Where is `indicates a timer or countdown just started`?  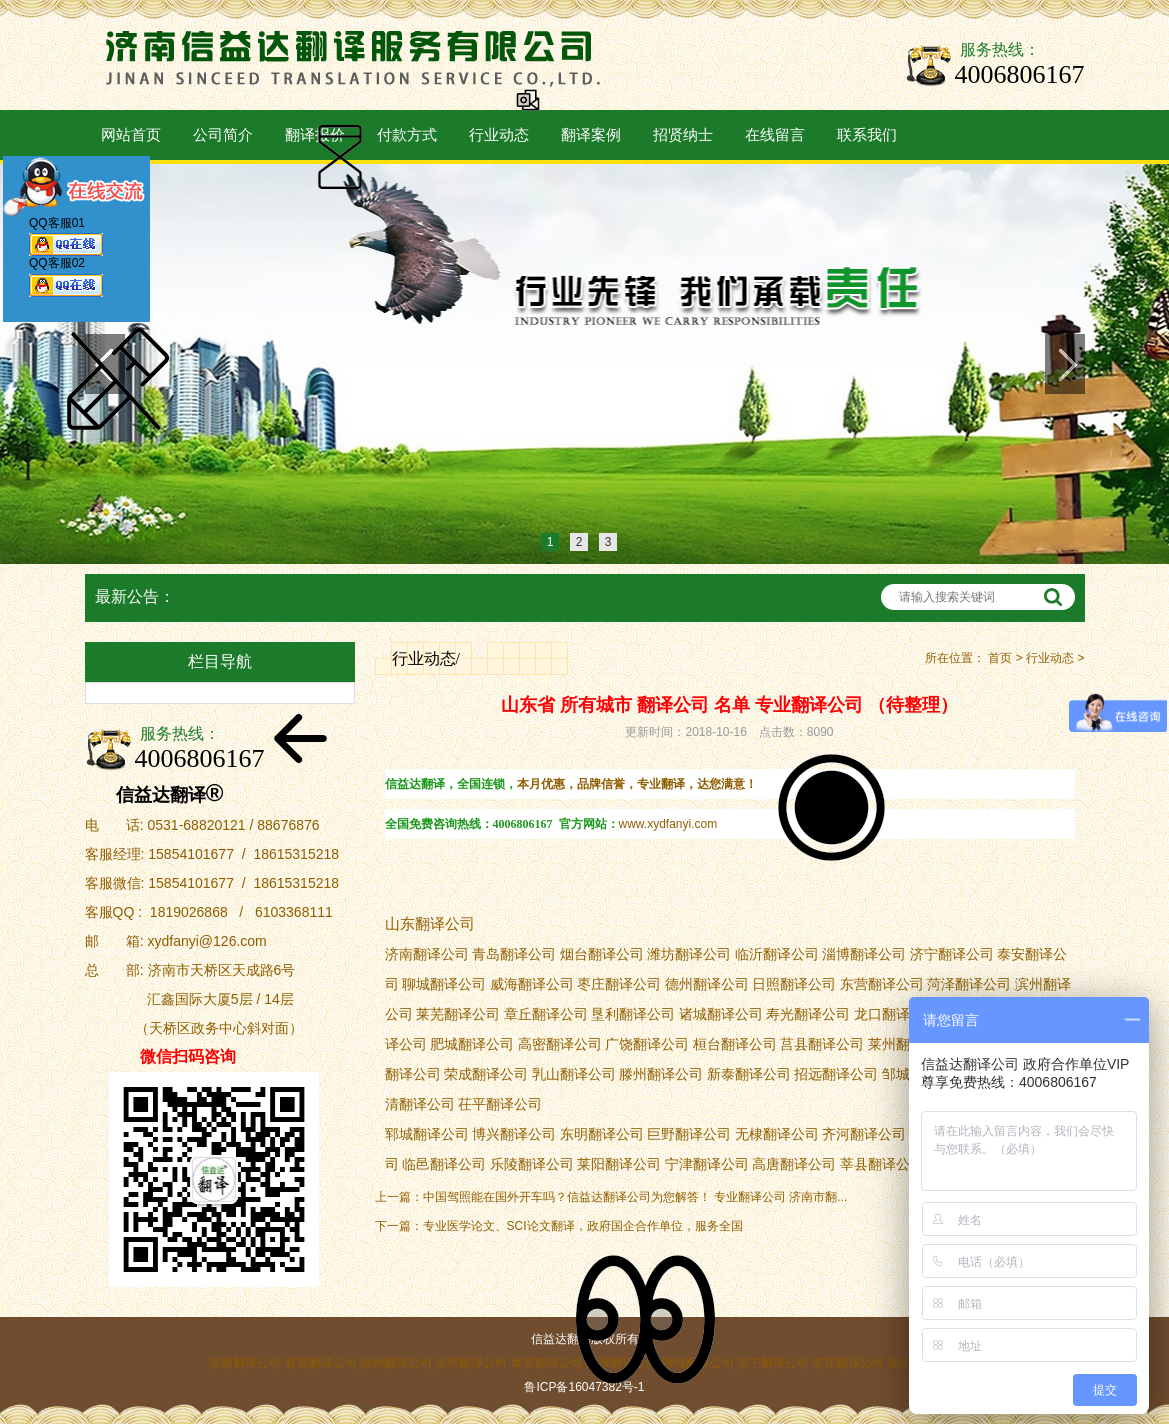
indicates a timer or countdown just started is located at coordinates (340, 157).